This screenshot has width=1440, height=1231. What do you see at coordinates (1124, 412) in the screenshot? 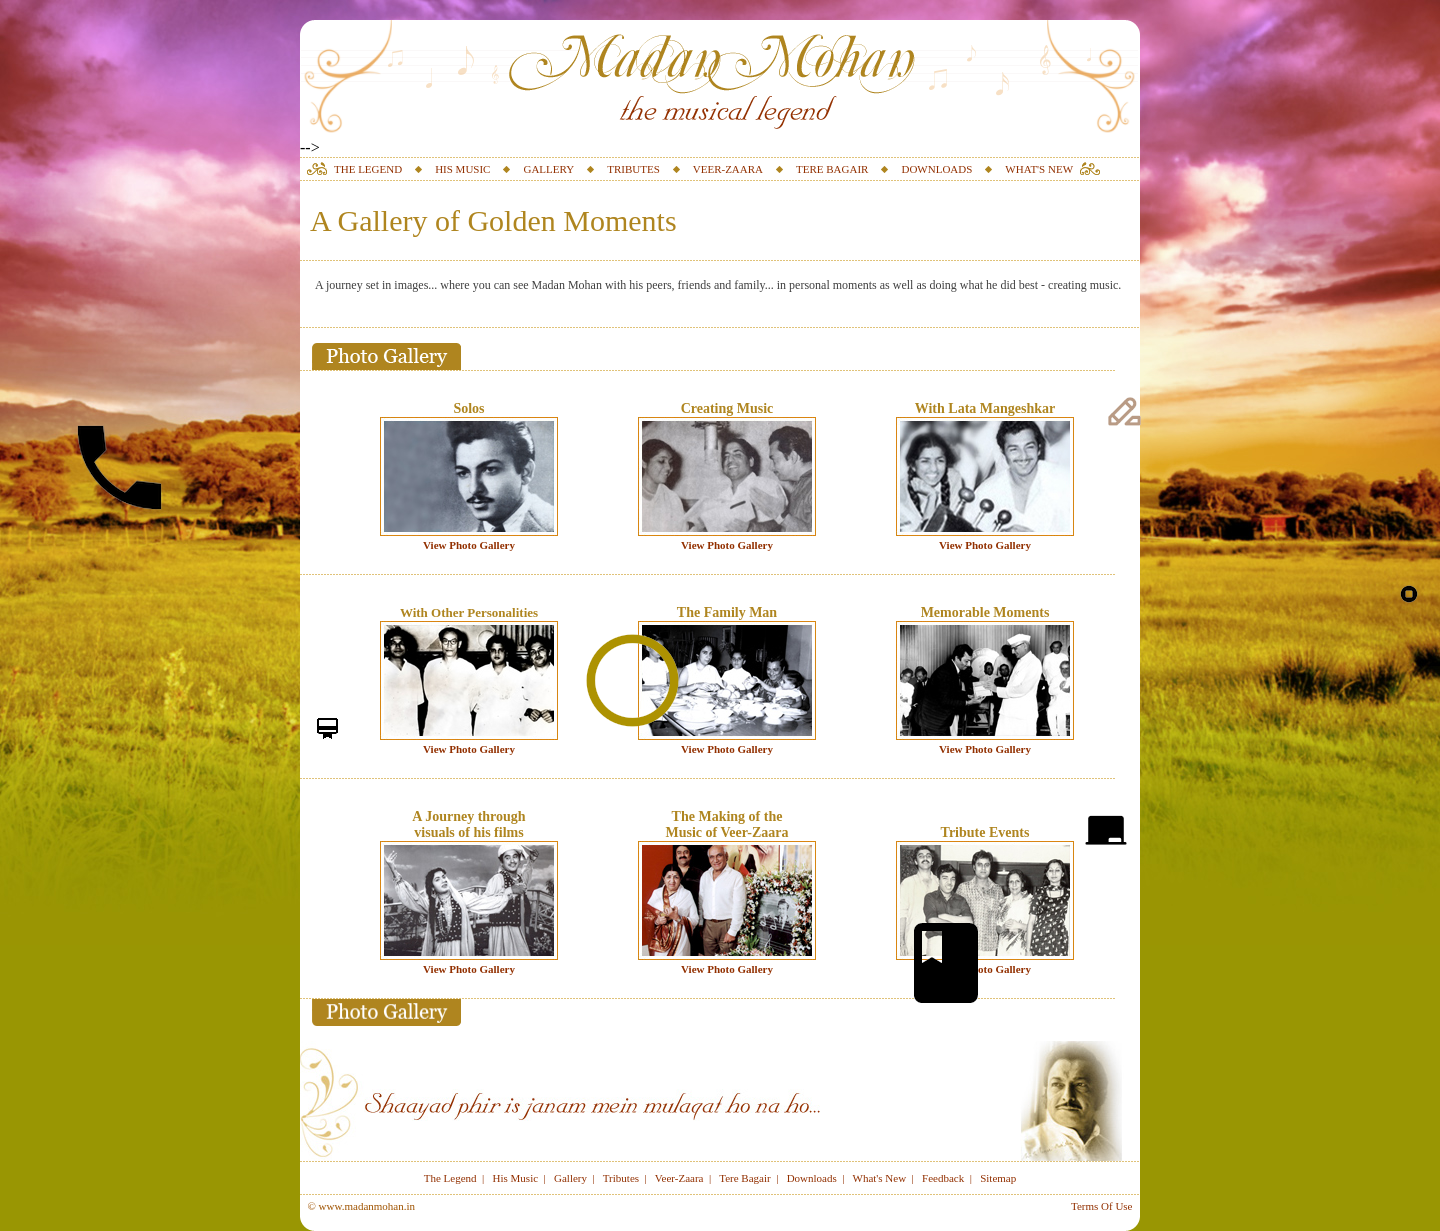
I see `highlight or mark selected text` at bounding box center [1124, 412].